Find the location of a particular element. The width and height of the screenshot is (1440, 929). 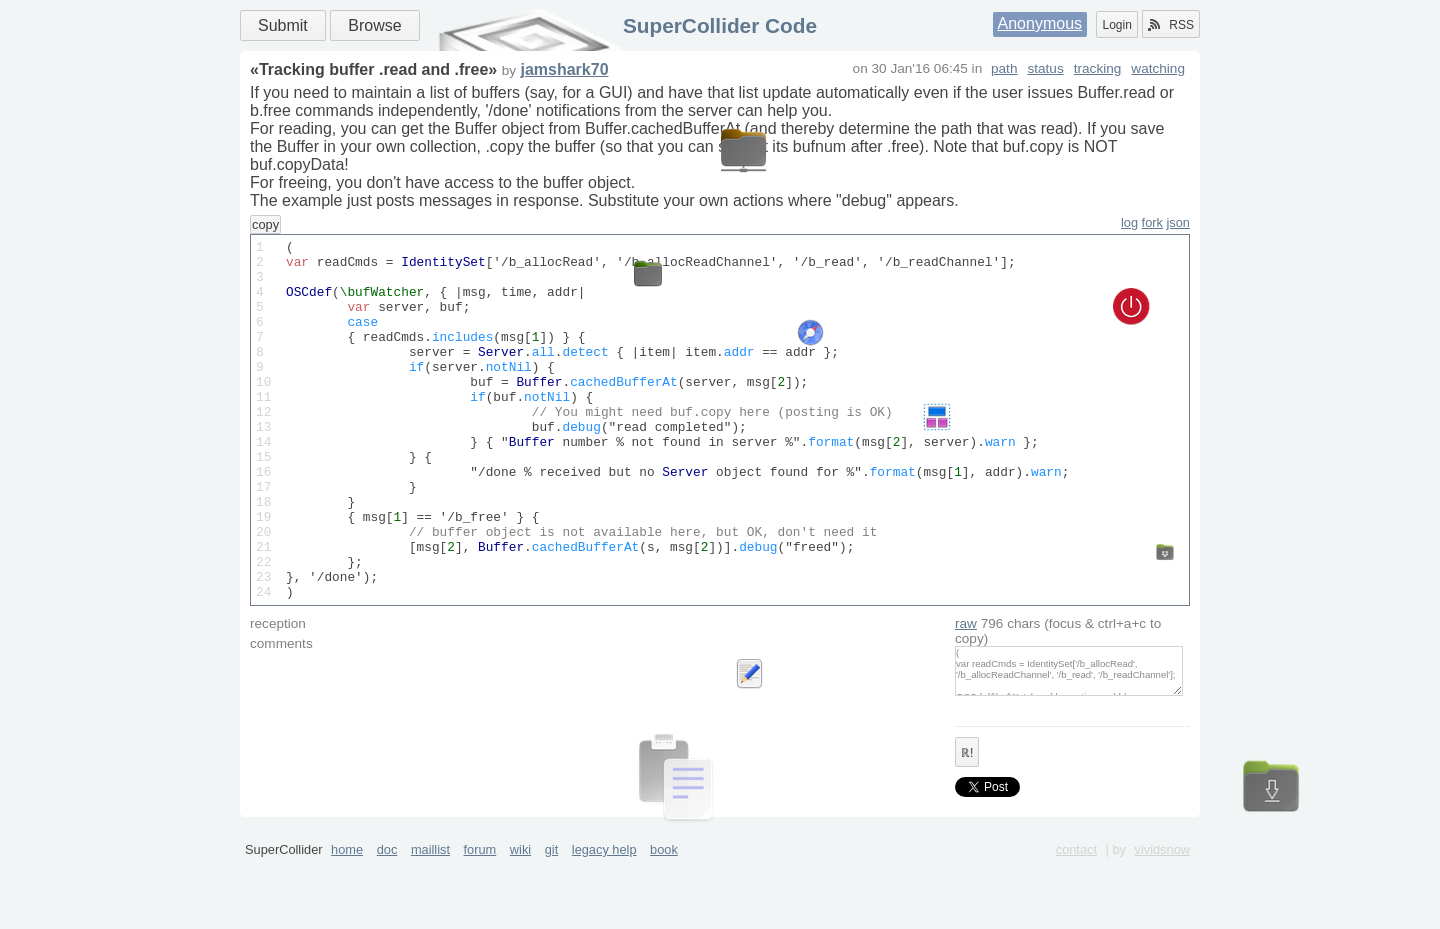

open folder to view contents is located at coordinates (648, 273).